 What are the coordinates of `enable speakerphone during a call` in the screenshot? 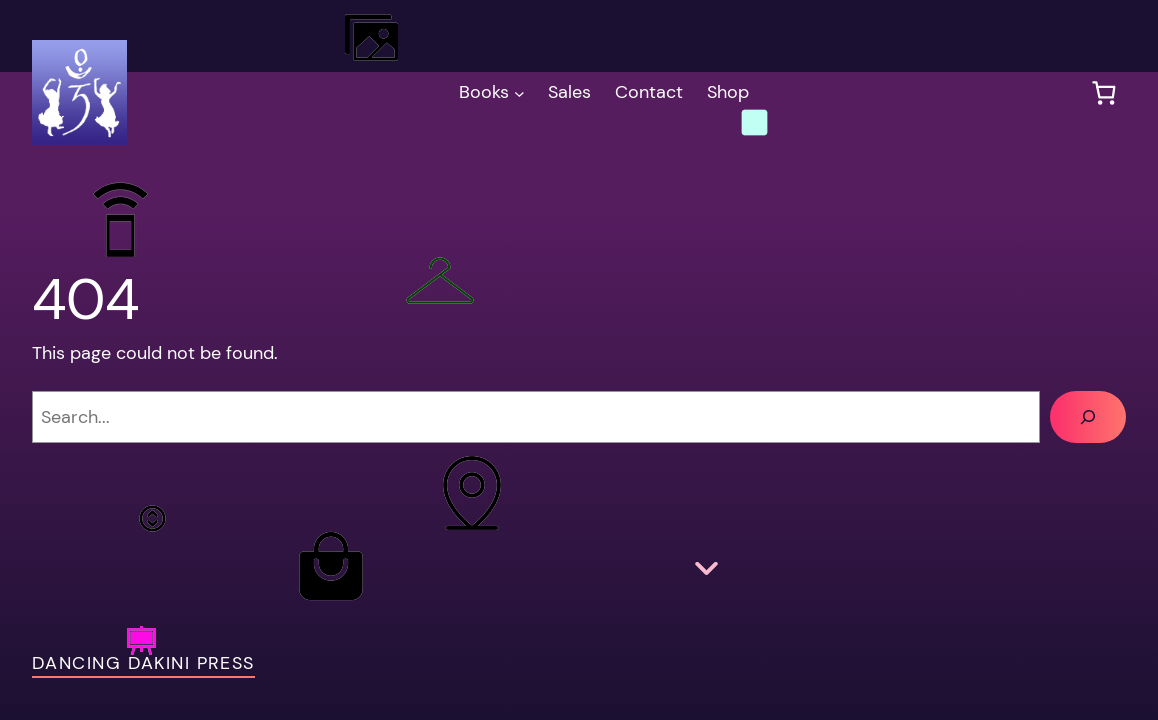 It's located at (120, 221).